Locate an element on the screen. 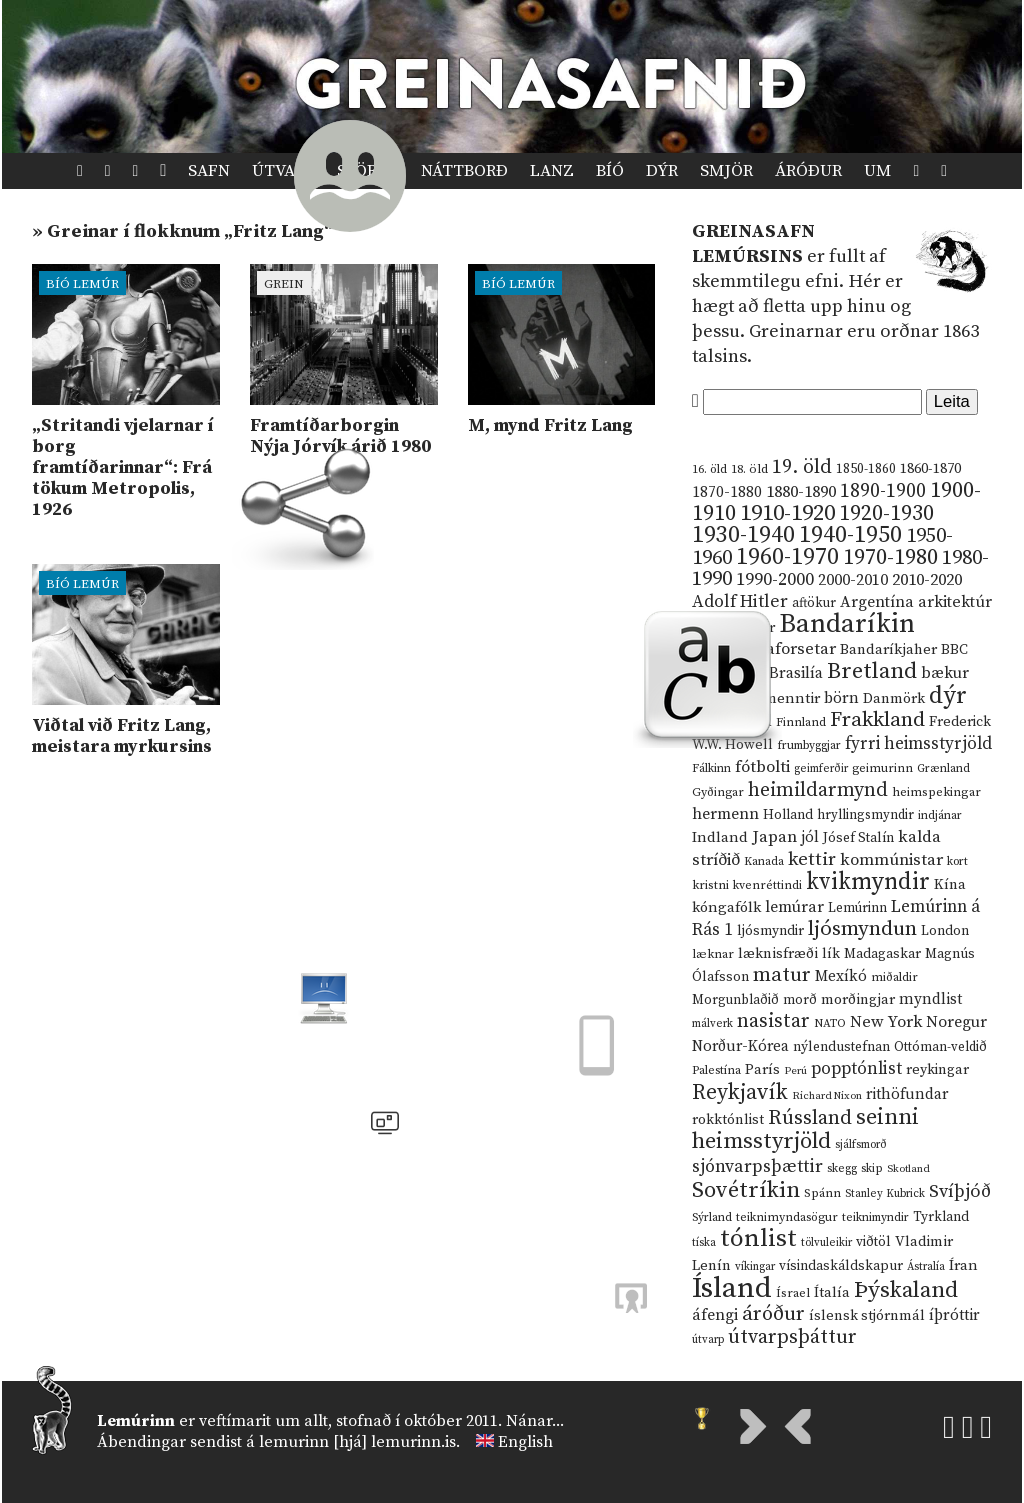  indicates a warning or concerning status is located at coordinates (350, 176).